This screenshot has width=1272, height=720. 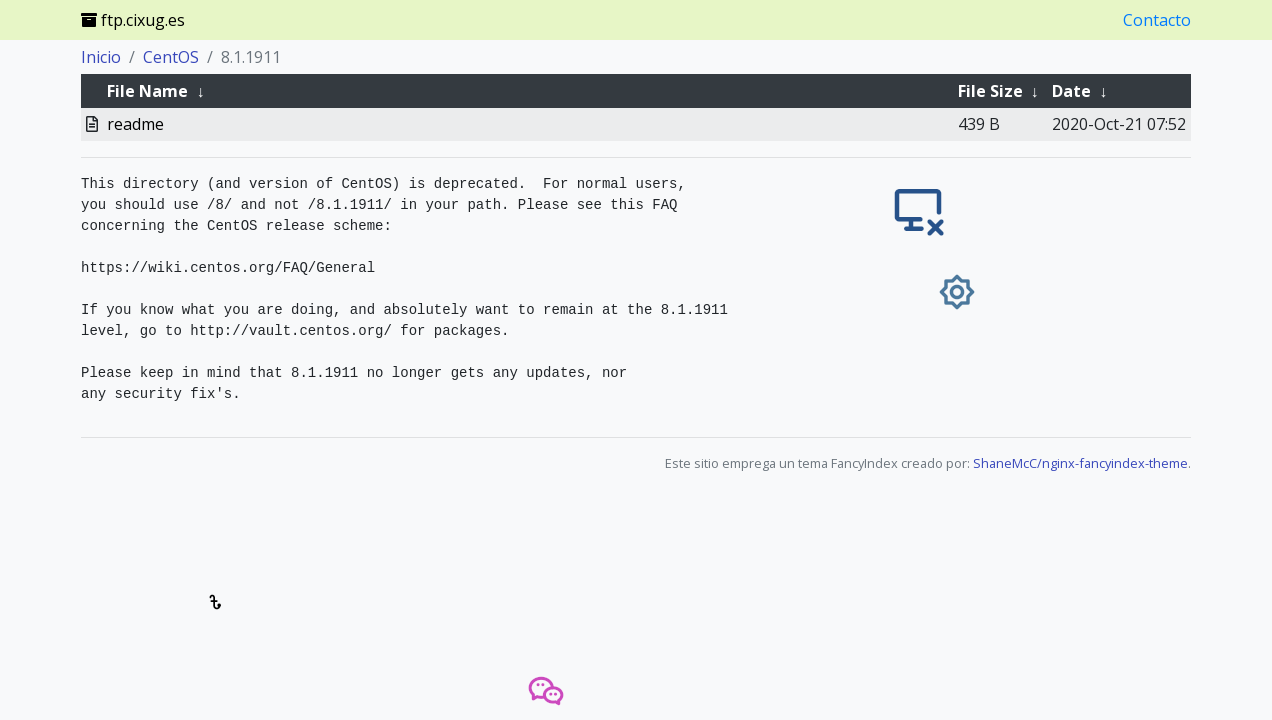 I want to click on open WeChat messaging app, so click(x=546, y=691).